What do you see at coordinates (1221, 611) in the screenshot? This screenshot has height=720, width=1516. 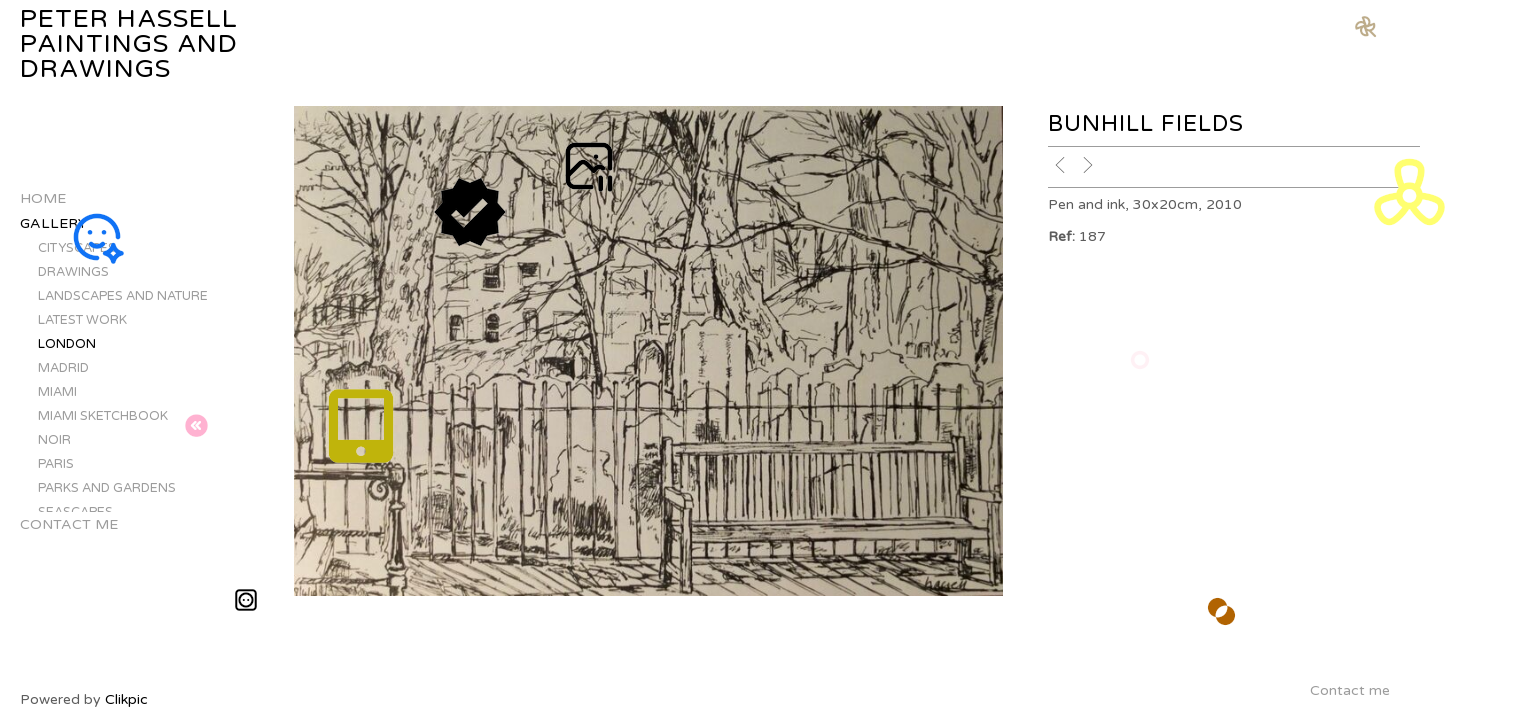 I see `exclude overlapping selection areas` at bounding box center [1221, 611].